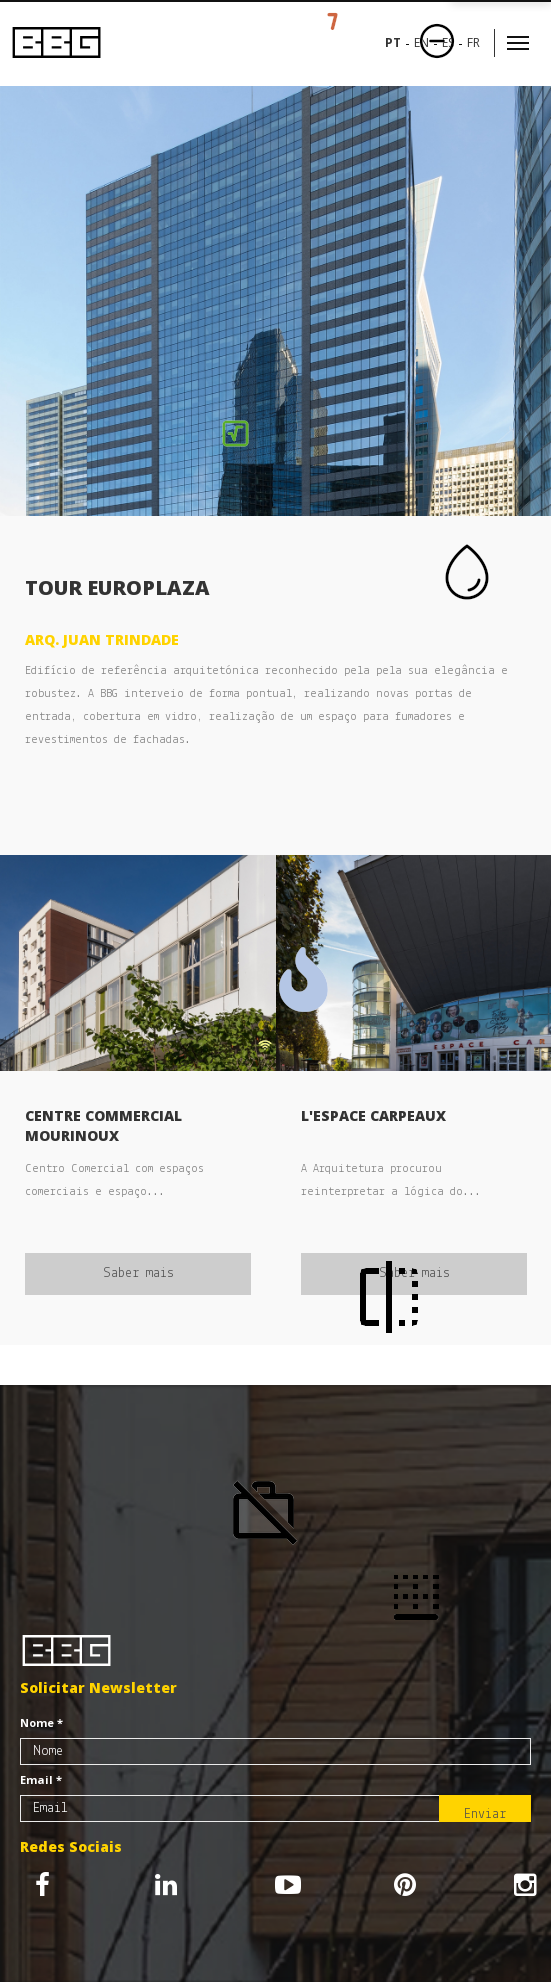 The width and height of the screenshot is (551, 1982). I want to click on flip image horizontally, so click(389, 1297).